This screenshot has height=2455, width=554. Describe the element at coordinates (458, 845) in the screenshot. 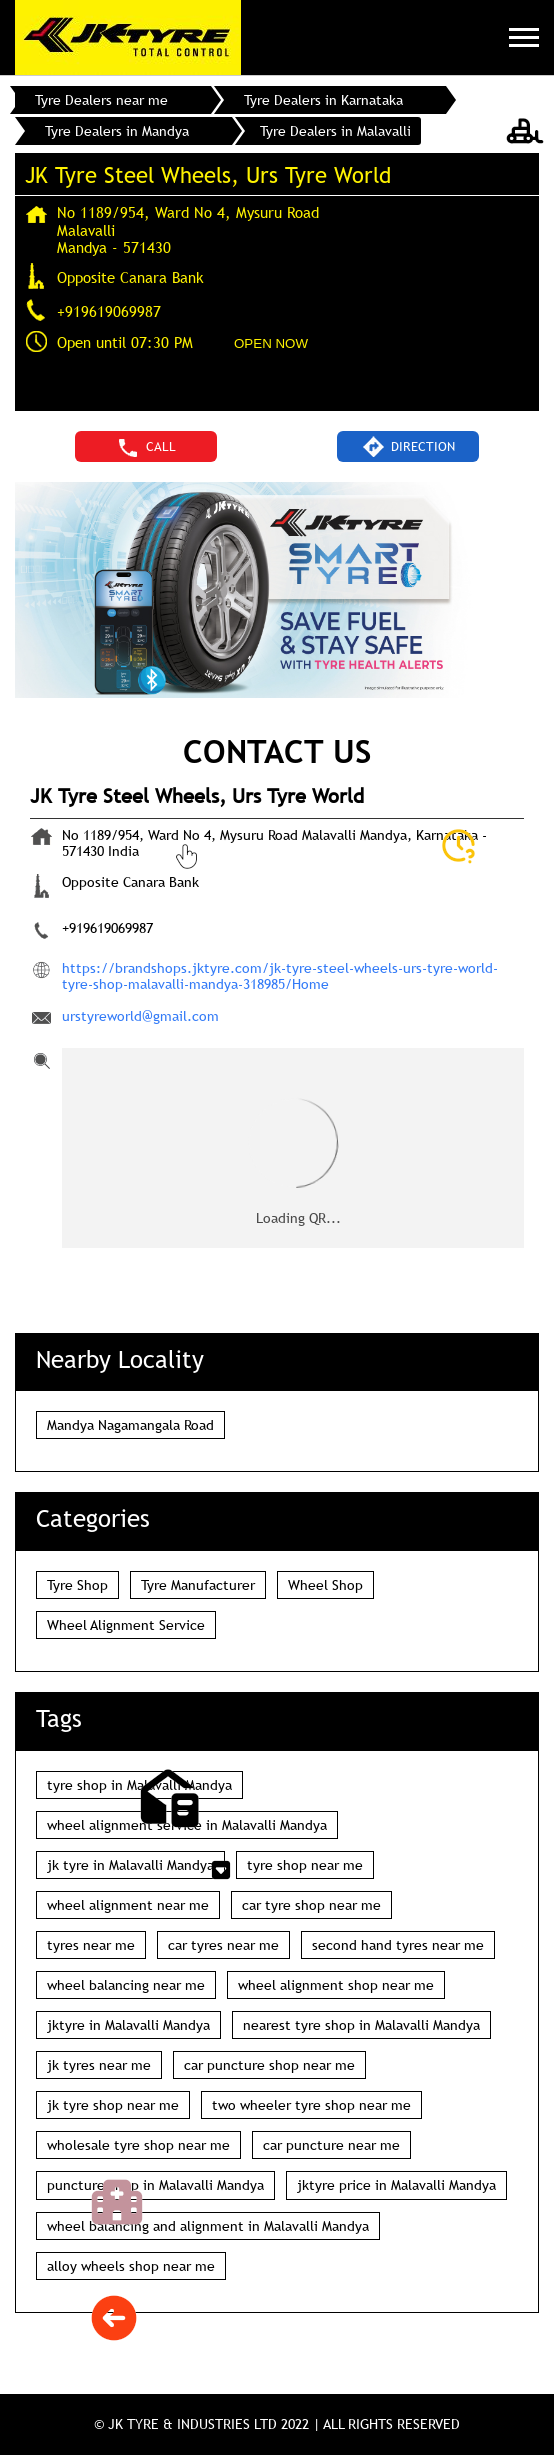

I see `unknown or unconfirmed time` at that location.